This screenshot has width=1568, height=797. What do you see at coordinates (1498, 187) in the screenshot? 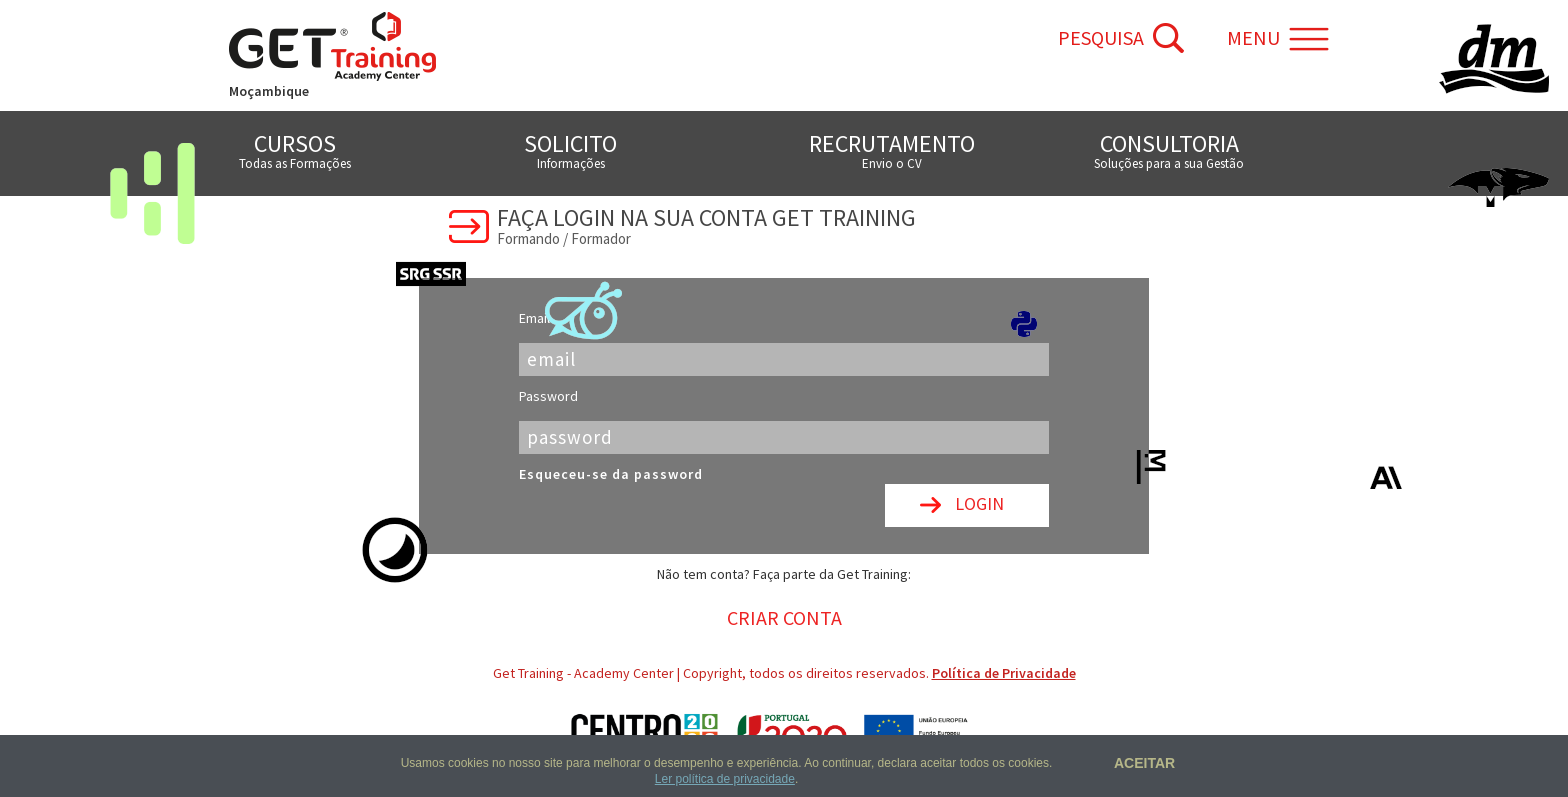
I see `mongoose database ODM logo` at bounding box center [1498, 187].